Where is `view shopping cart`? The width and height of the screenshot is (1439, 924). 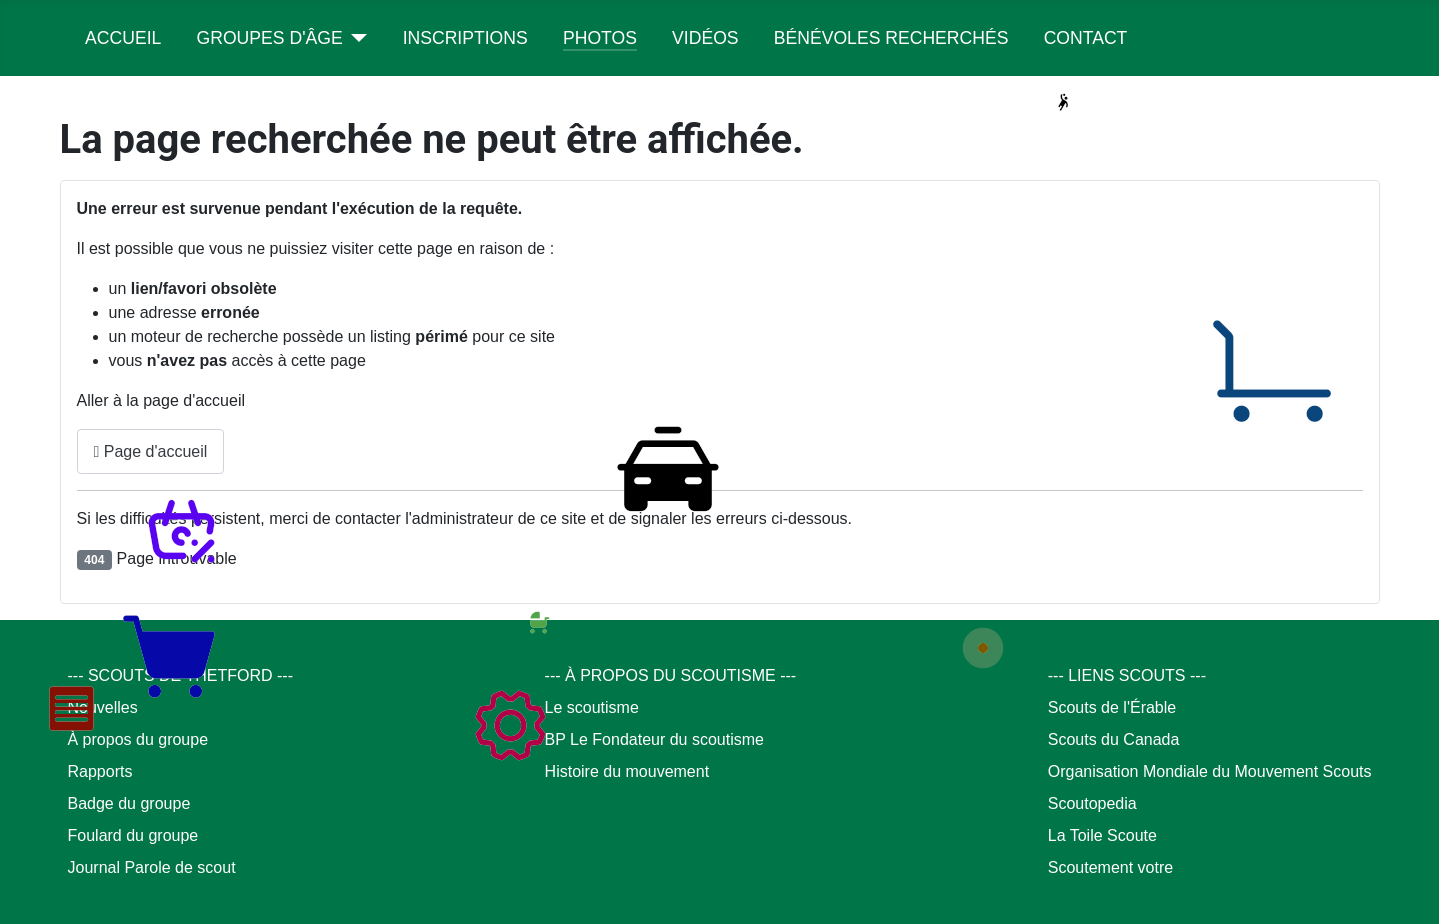 view shopping cart is located at coordinates (1270, 365).